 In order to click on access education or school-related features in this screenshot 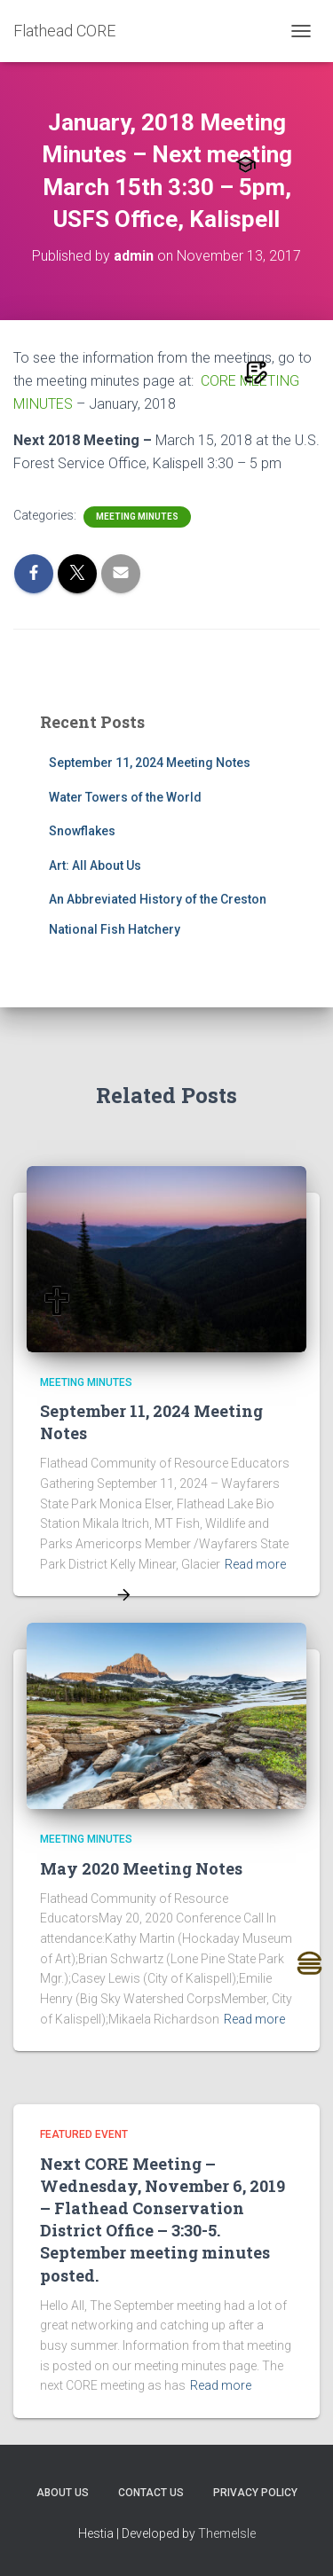, I will do `click(245, 164)`.